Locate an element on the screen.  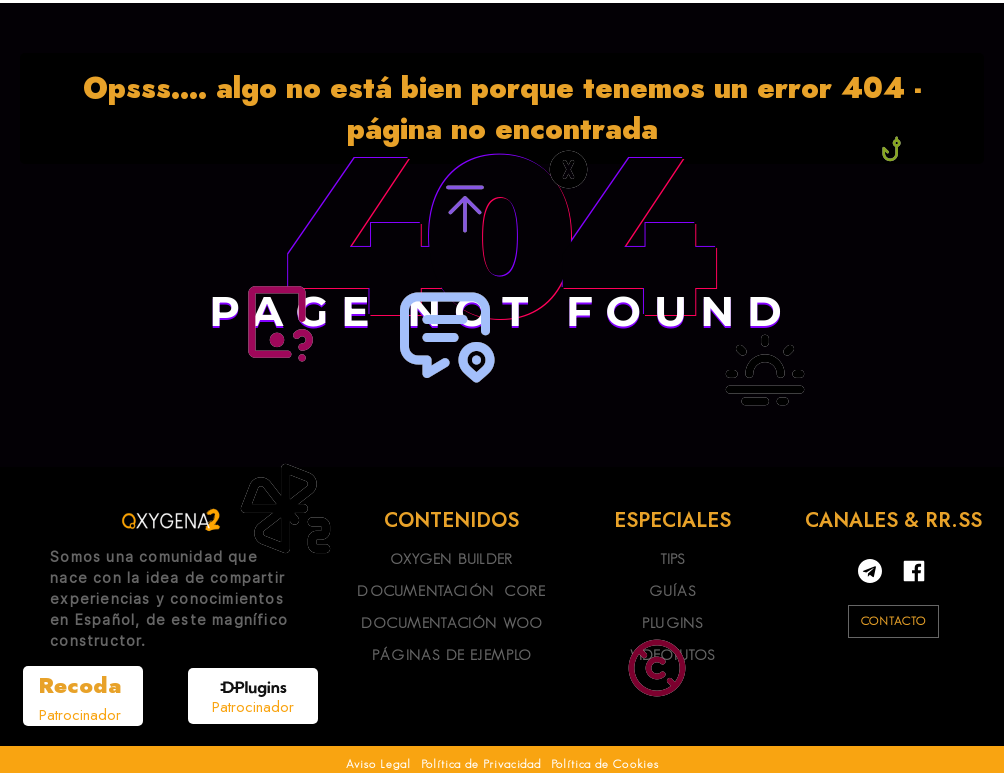
view sunset time or golden hour info is located at coordinates (765, 370).